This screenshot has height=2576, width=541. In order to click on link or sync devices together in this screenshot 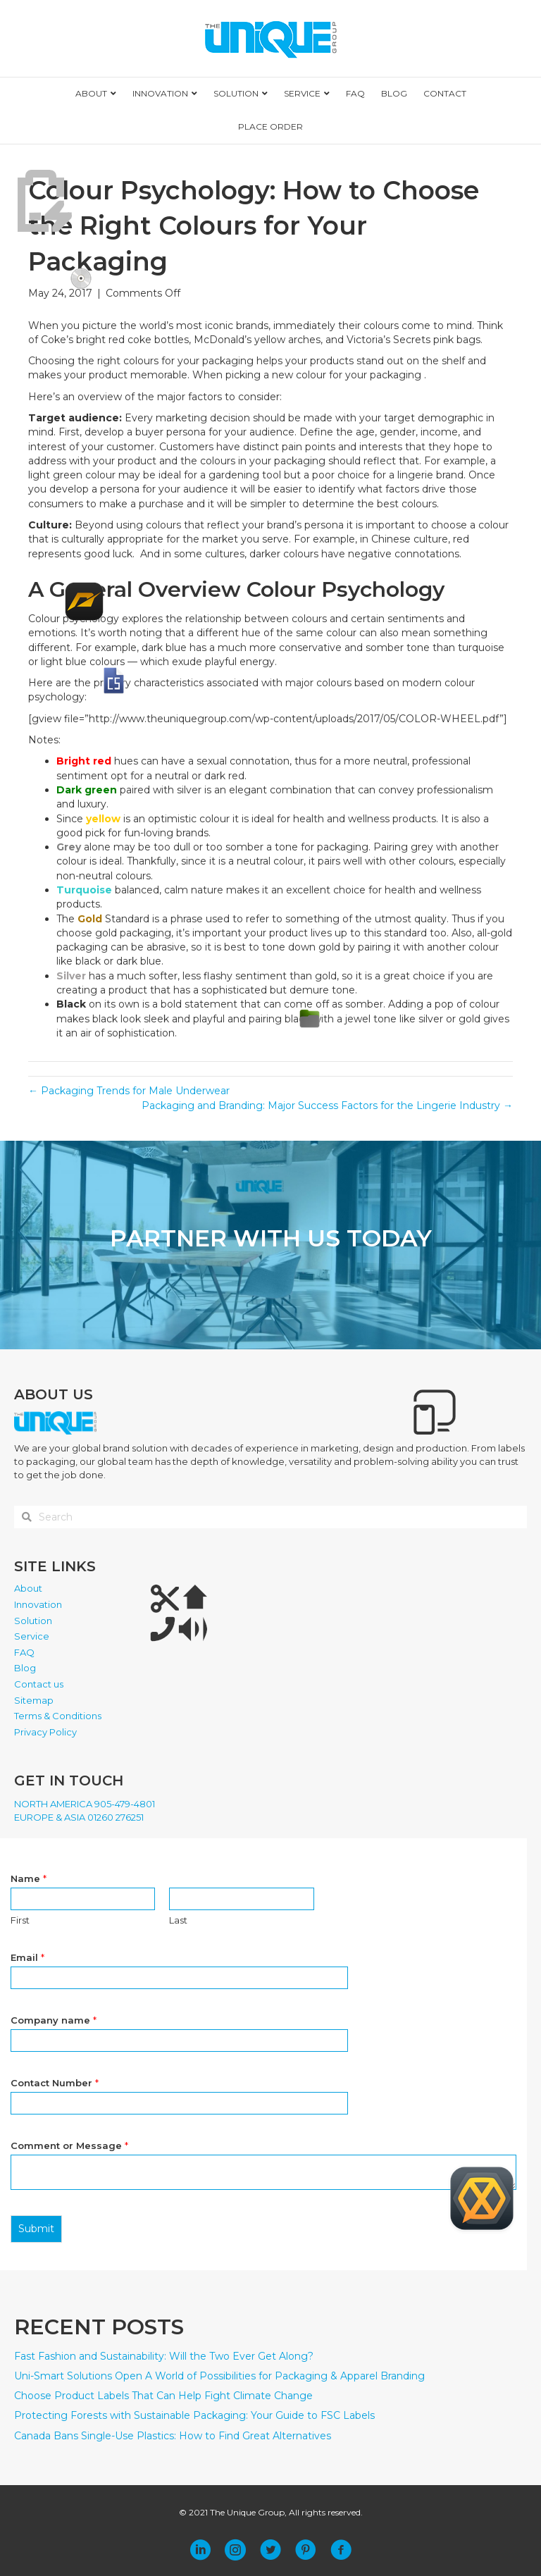, I will do `click(435, 1411)`.